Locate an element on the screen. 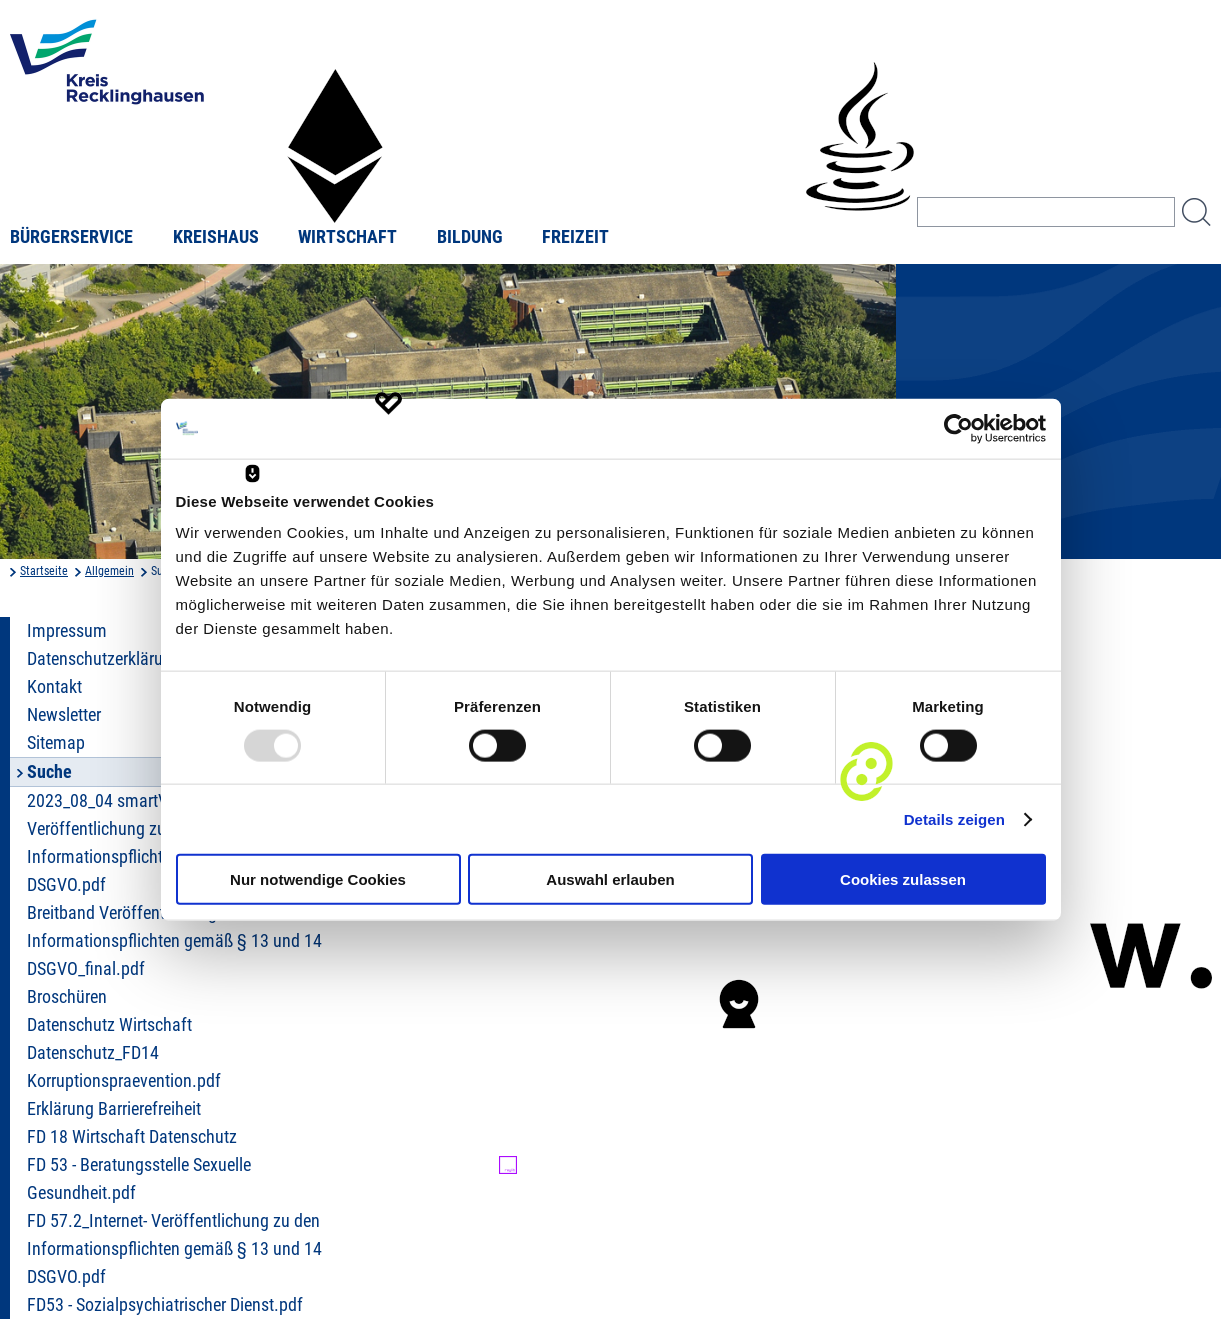 The width and height of the screenshot is (1221, 1319). raylib game development library logo is located at coordinates (508, 1165).